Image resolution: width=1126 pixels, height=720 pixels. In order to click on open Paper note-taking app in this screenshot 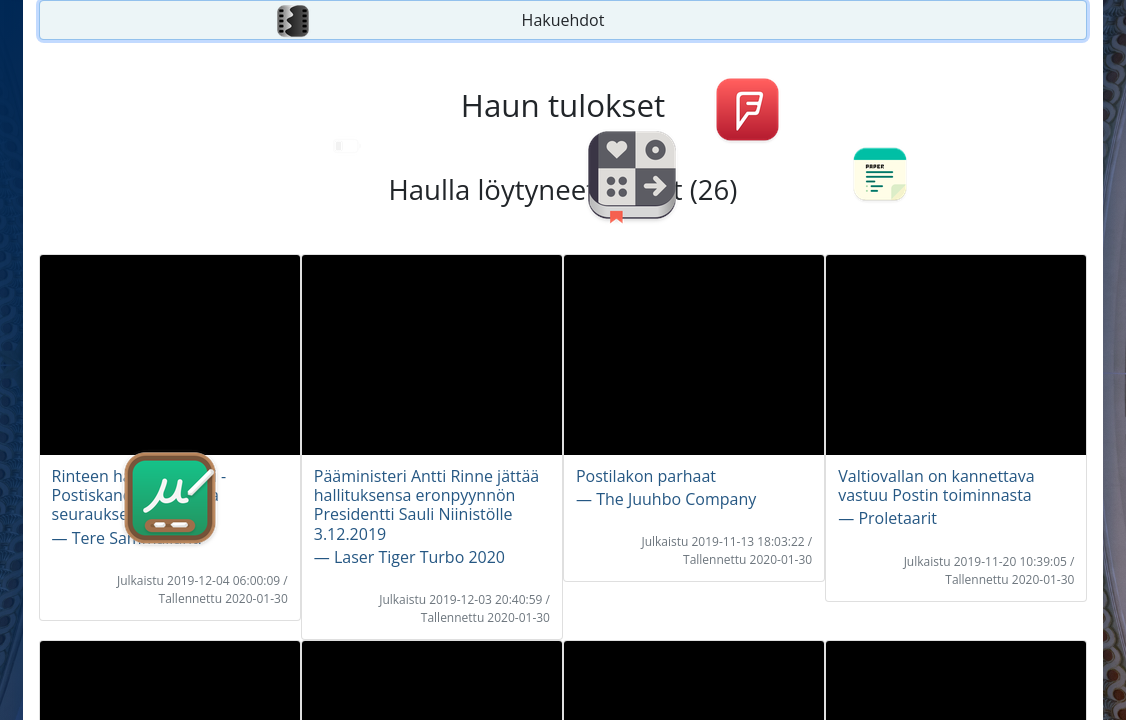, I will do `click(880, 174)`.